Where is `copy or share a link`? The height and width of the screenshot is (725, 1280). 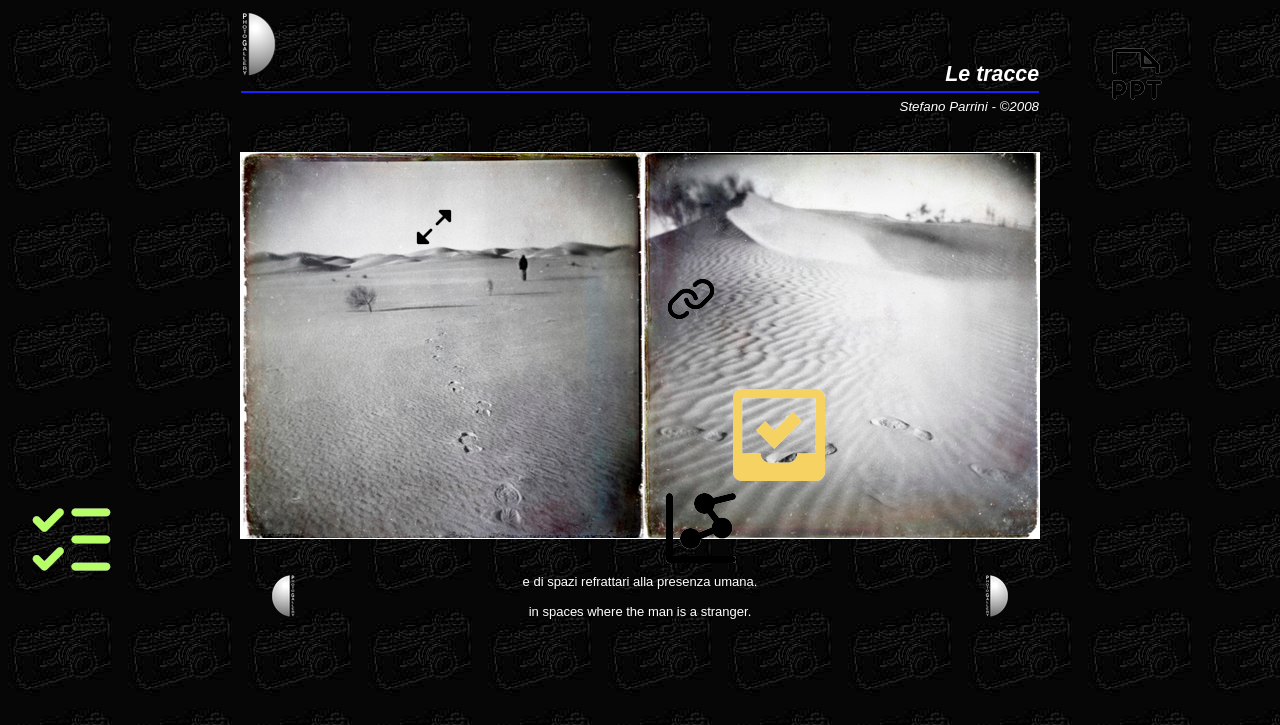 copy or share a link is located at coordinates (691, 299).